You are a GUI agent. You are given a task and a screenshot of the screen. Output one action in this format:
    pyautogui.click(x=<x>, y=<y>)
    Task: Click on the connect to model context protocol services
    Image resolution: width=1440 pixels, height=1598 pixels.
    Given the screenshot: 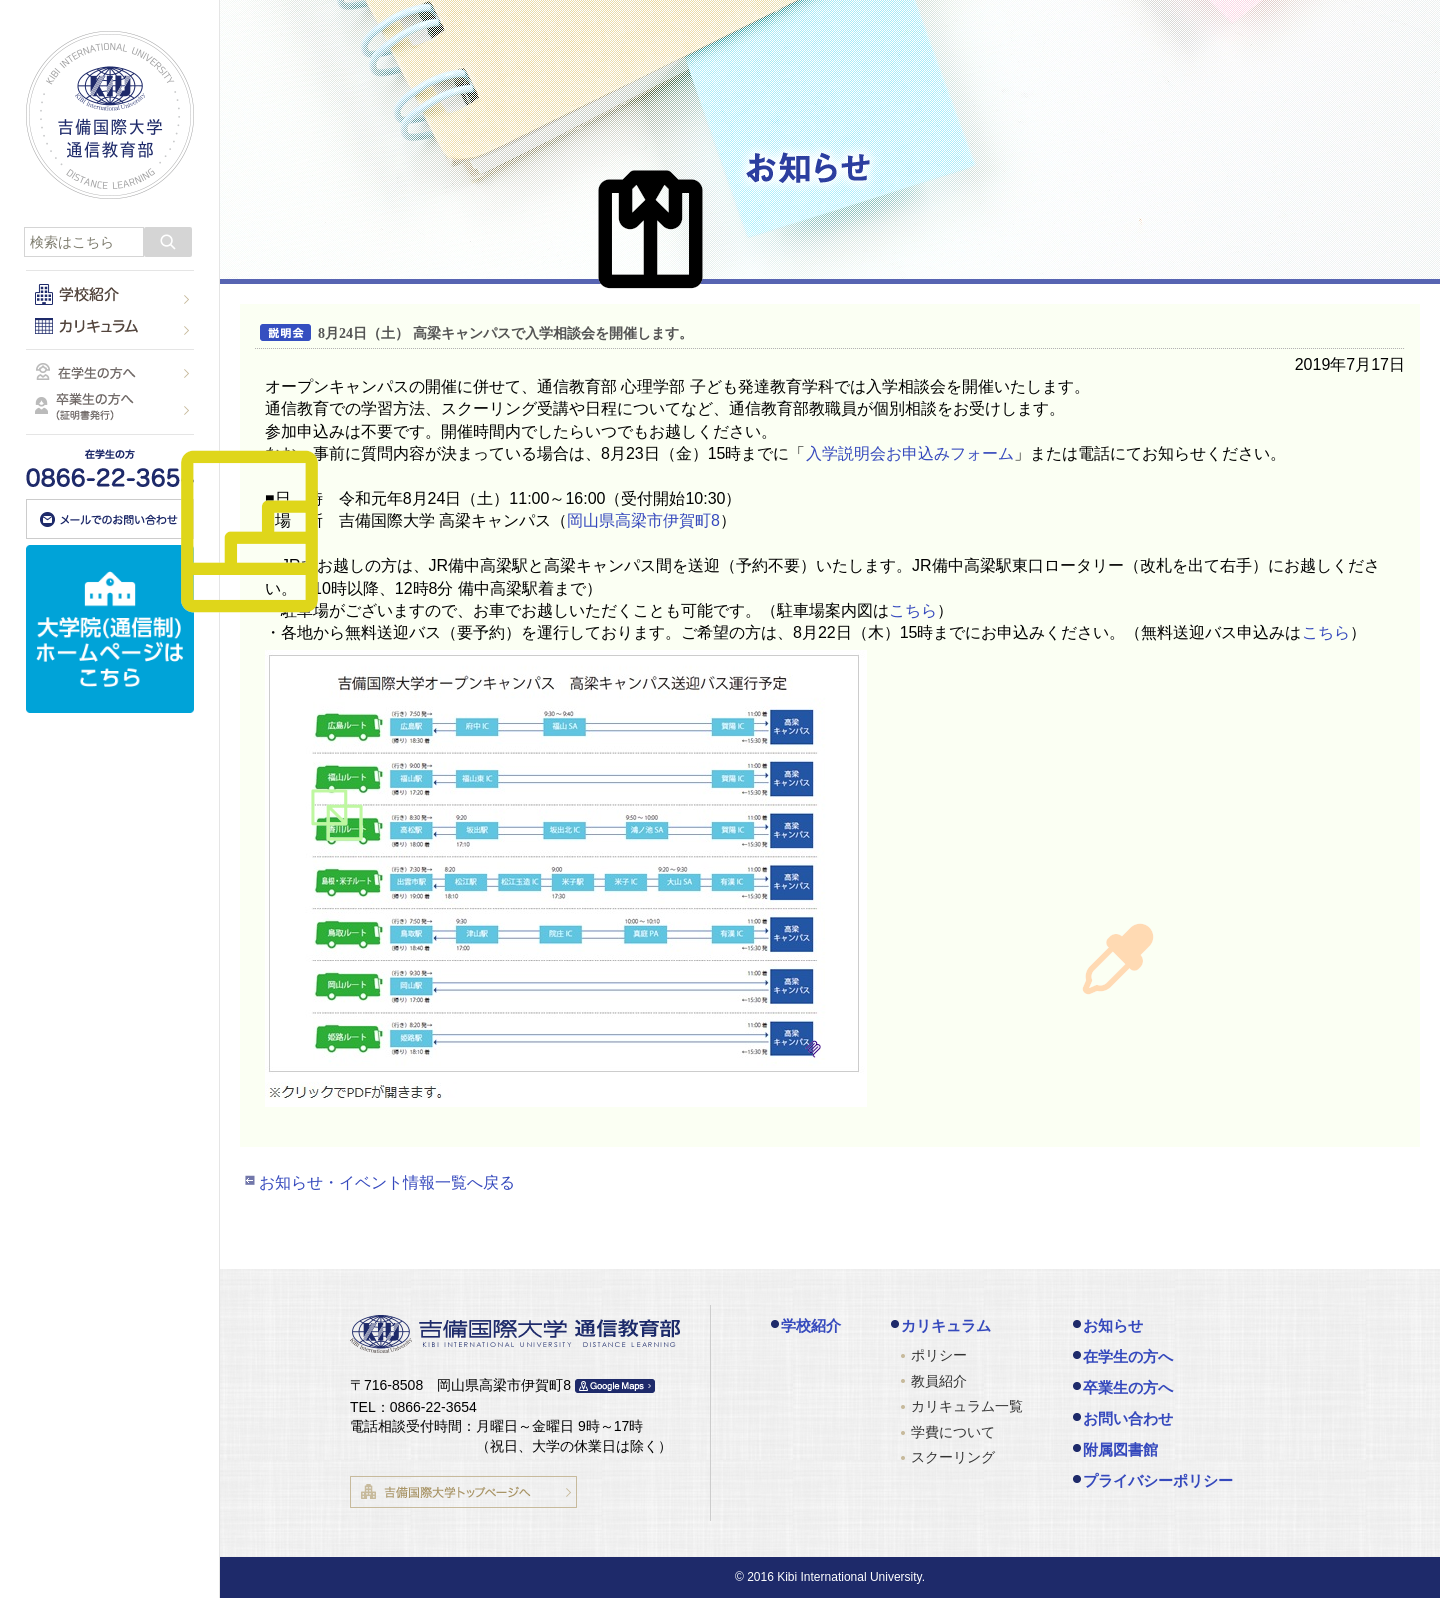 What is the action you would take?
    pyautogui.click(x=813, y=1049)
    